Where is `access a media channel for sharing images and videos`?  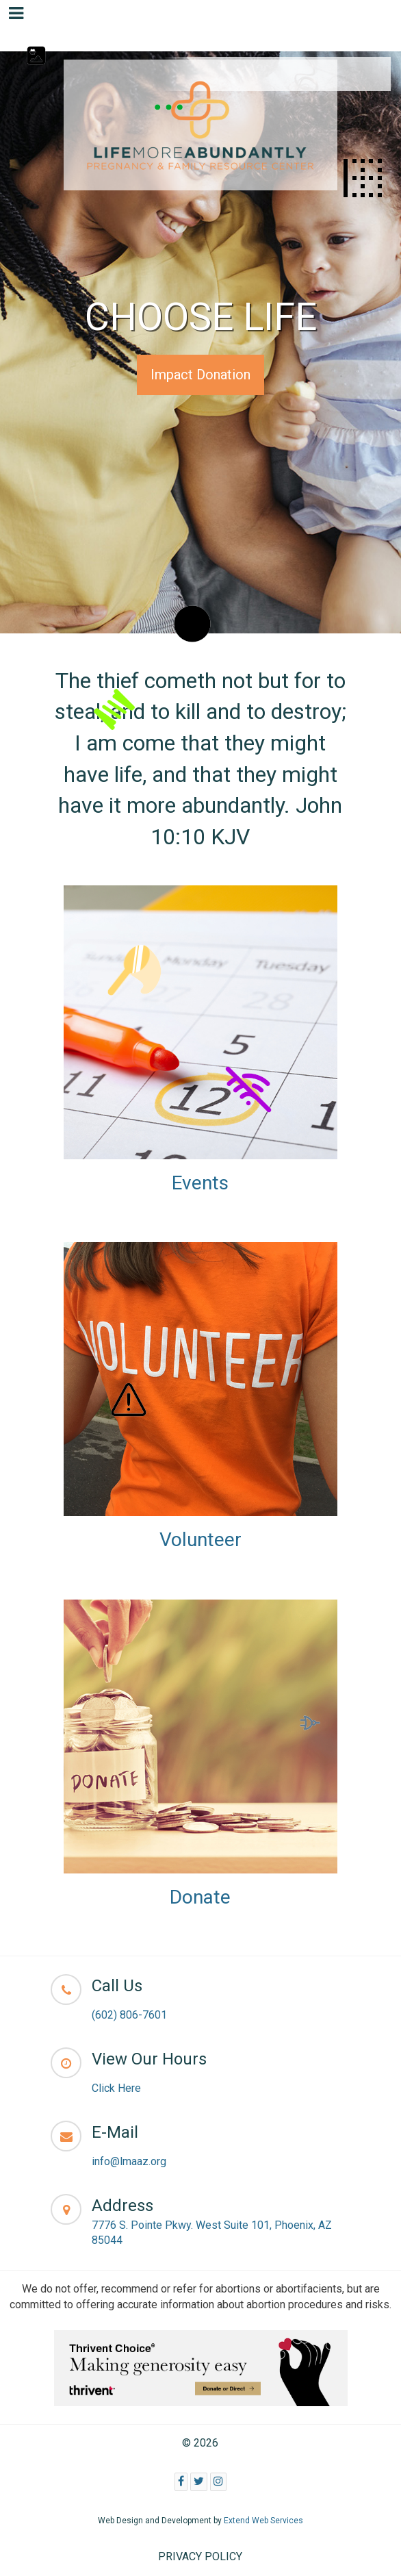
access a media channel for sharing images and videos is located at coordinates (36, 55).